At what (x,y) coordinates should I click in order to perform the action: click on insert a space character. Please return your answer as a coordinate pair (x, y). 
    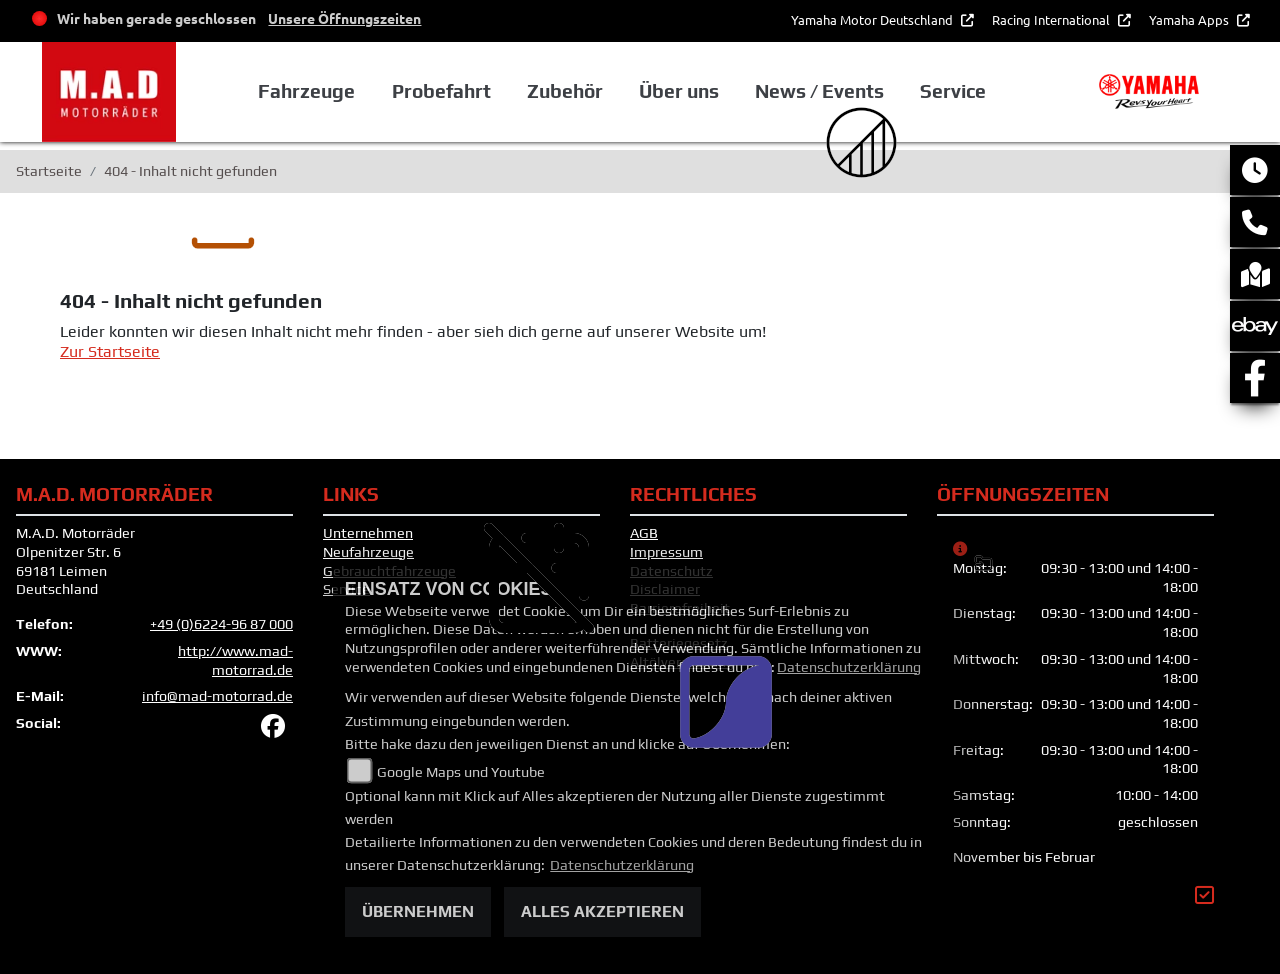
    Looking at the image, I should click on (223, 226).